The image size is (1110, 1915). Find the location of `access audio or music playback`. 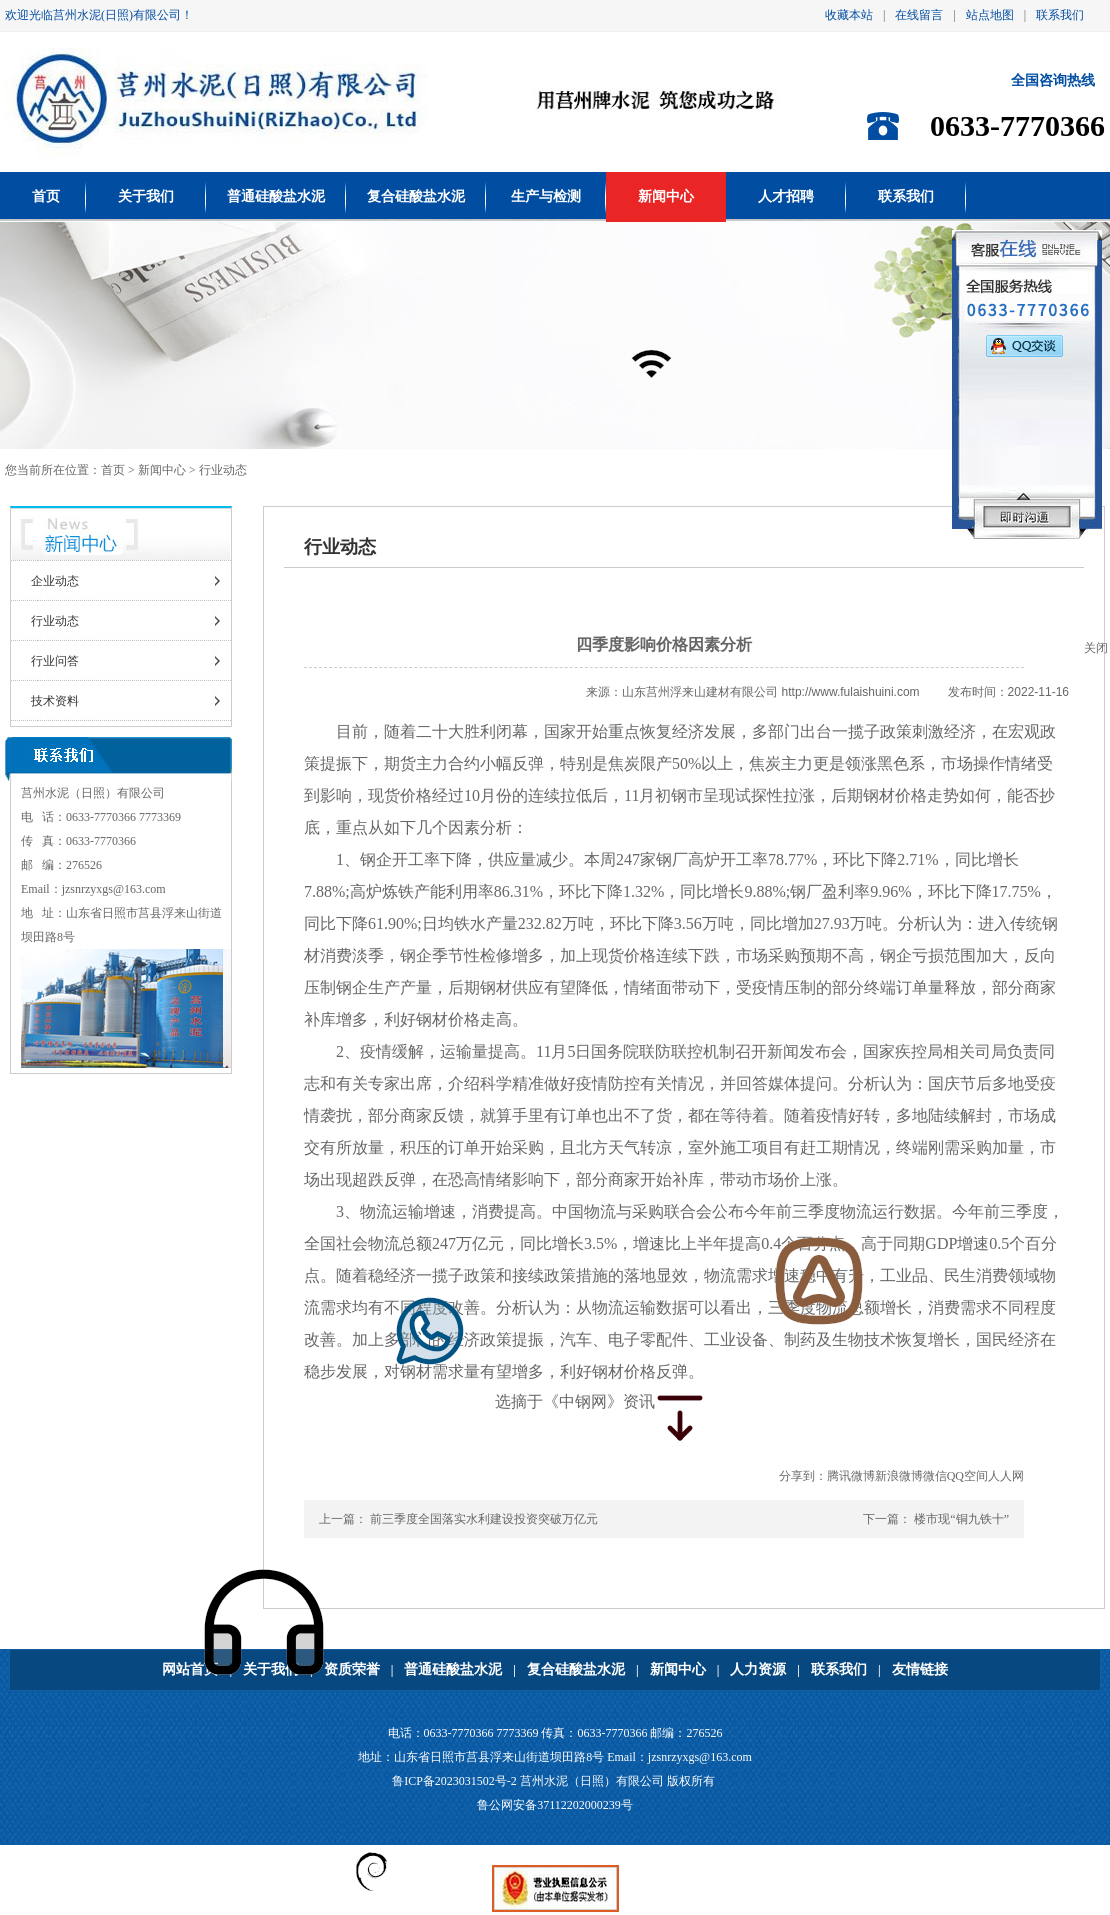

access audio or music playback is located at coordinates (264, 1629).